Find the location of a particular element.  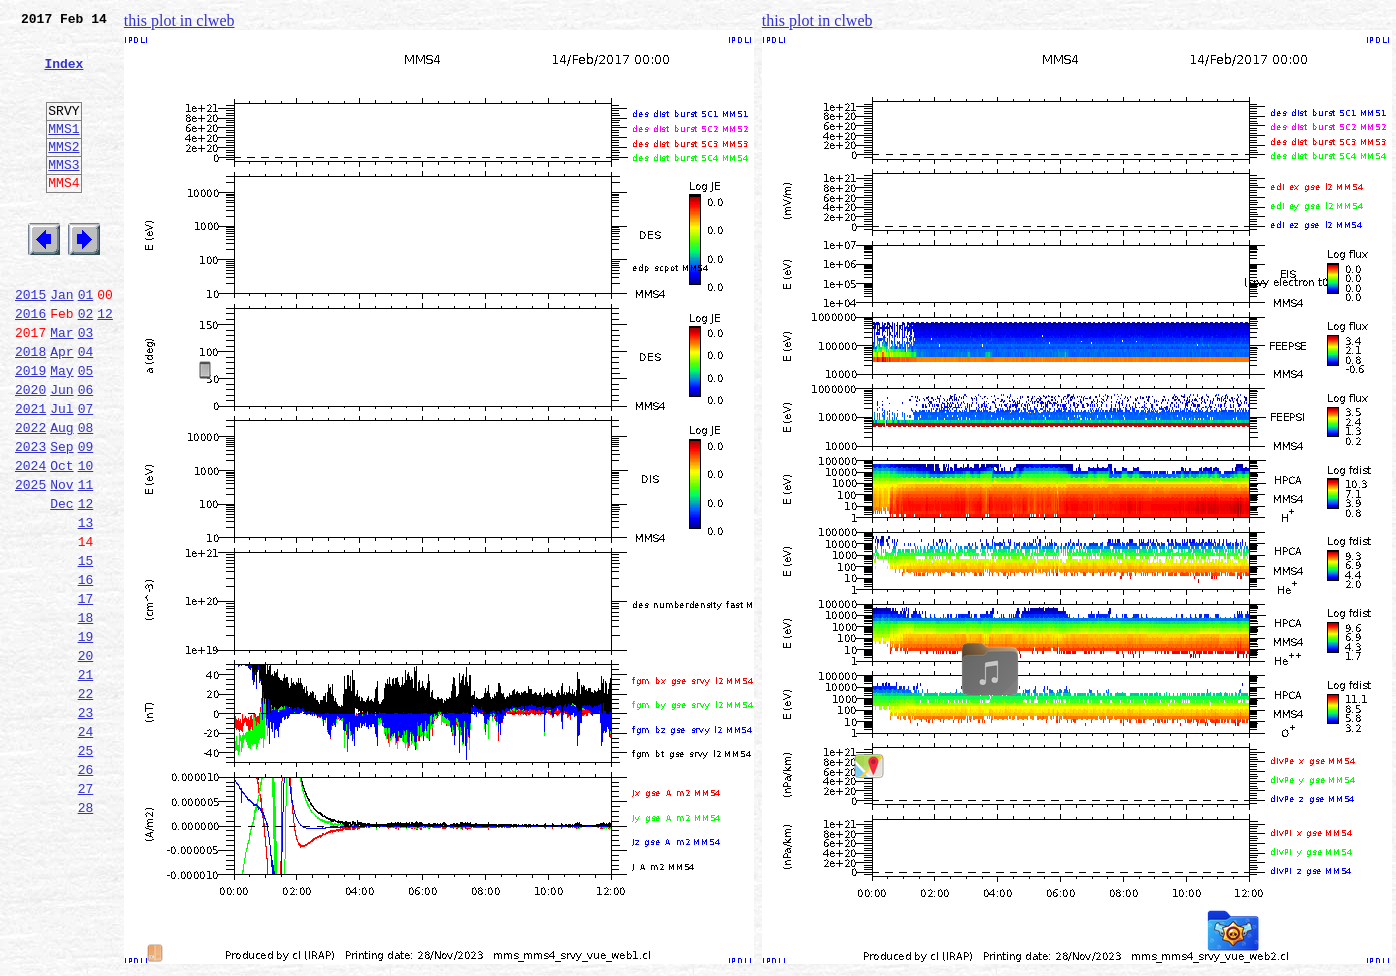

indicates a mobile device or smartphone is located at coordinates (205, 370).